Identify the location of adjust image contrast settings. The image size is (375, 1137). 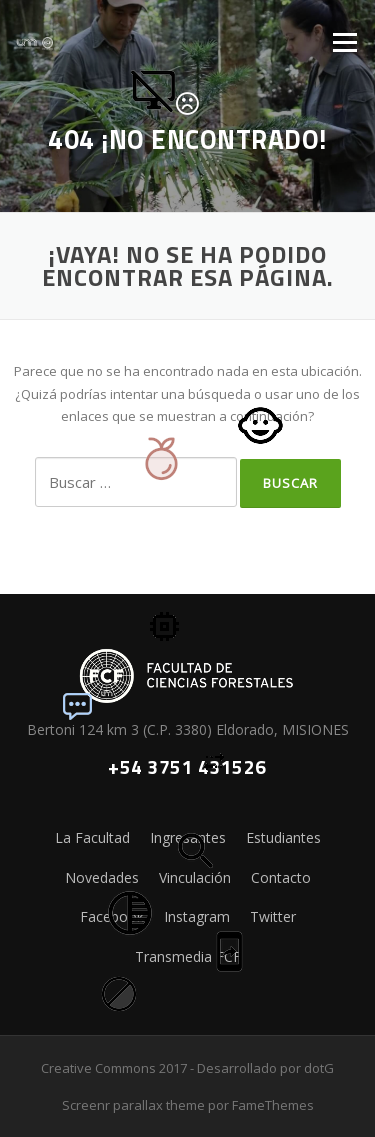
(130, 913).